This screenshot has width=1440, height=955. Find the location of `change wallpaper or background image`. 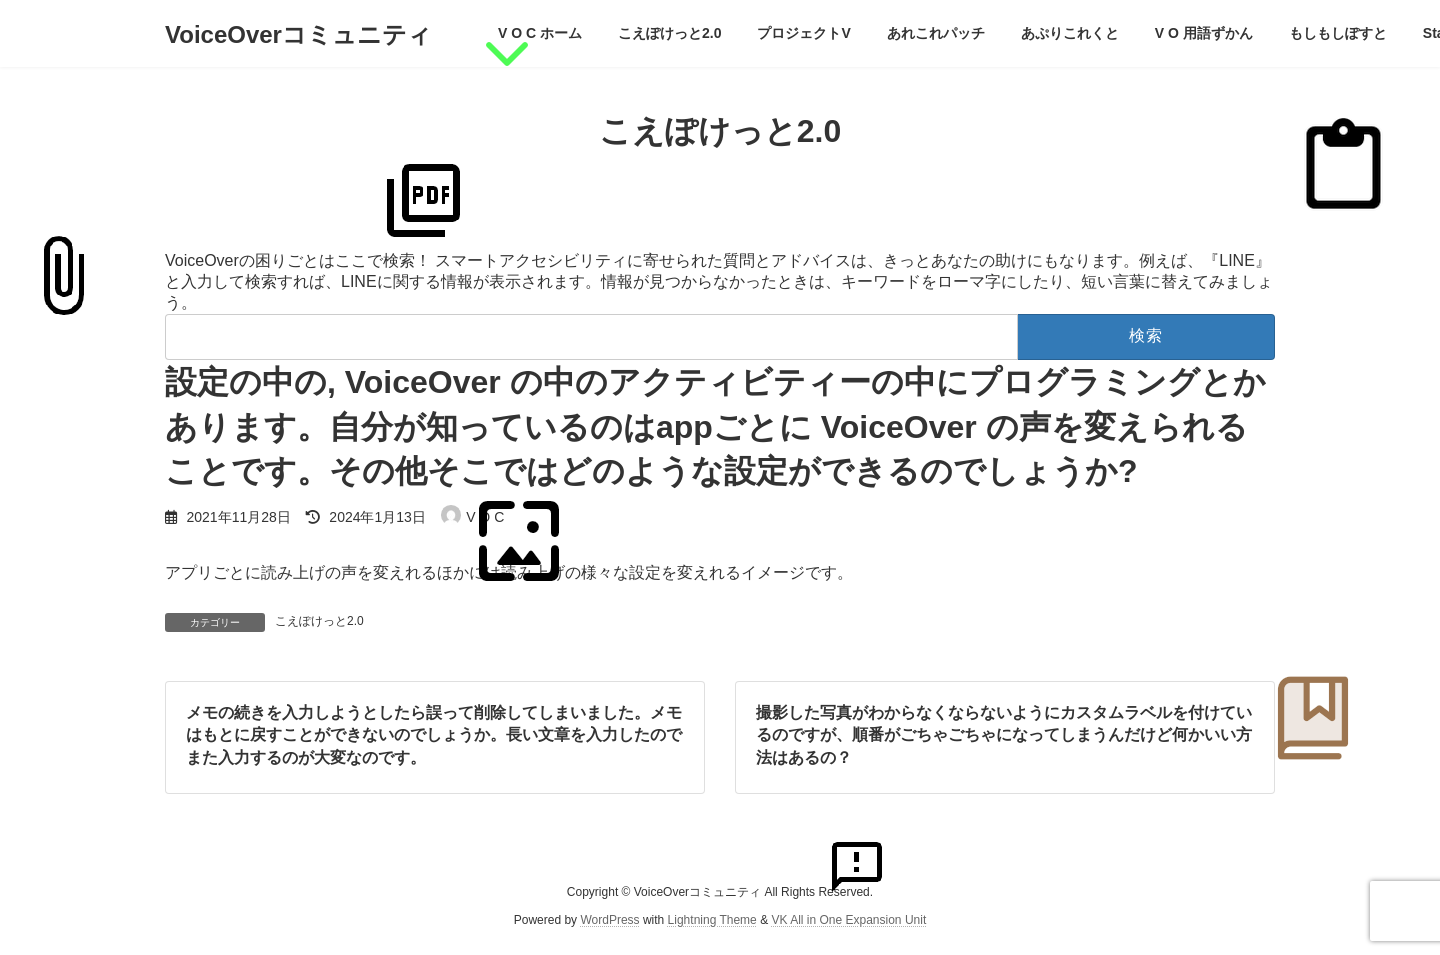

change wallpaper or background image is located at coordinates (519, 541).